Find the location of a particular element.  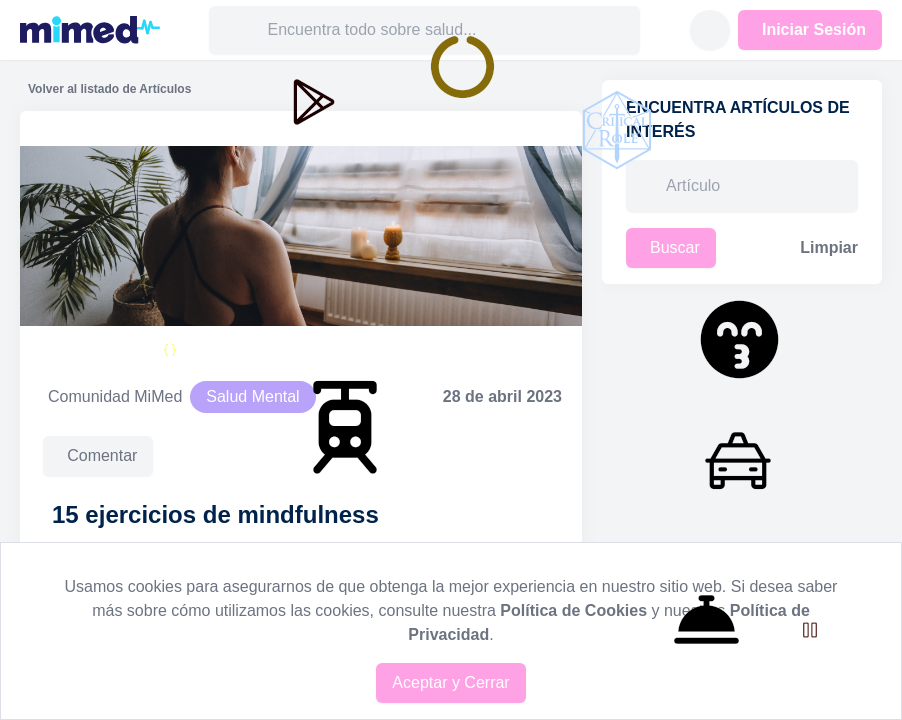

pause media playback is located at coordinates (810, 630).